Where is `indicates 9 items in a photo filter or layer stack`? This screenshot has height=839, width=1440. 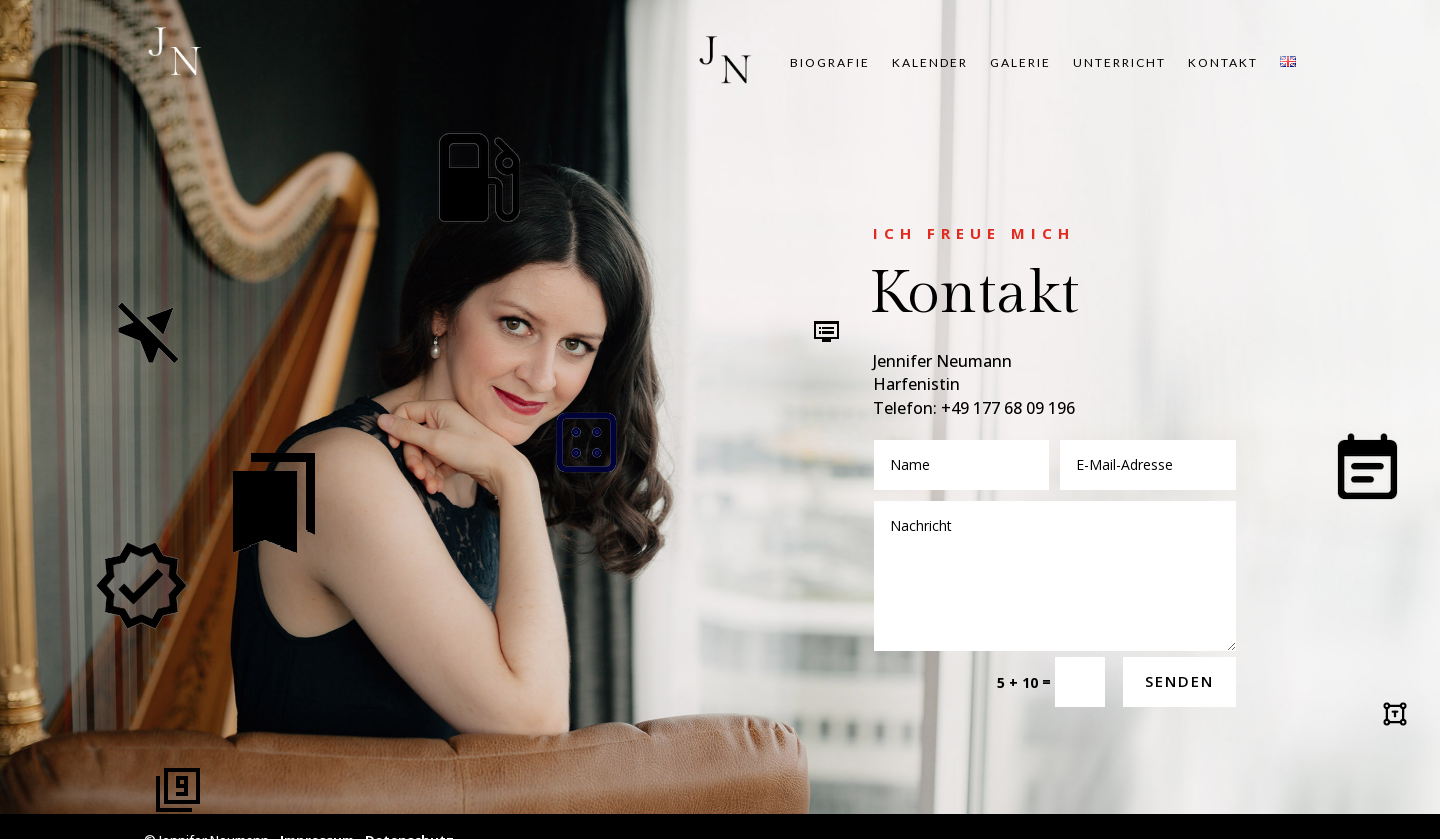
indicates 9 items in a photo filter or layer stack is located at coordinates (178, 790).